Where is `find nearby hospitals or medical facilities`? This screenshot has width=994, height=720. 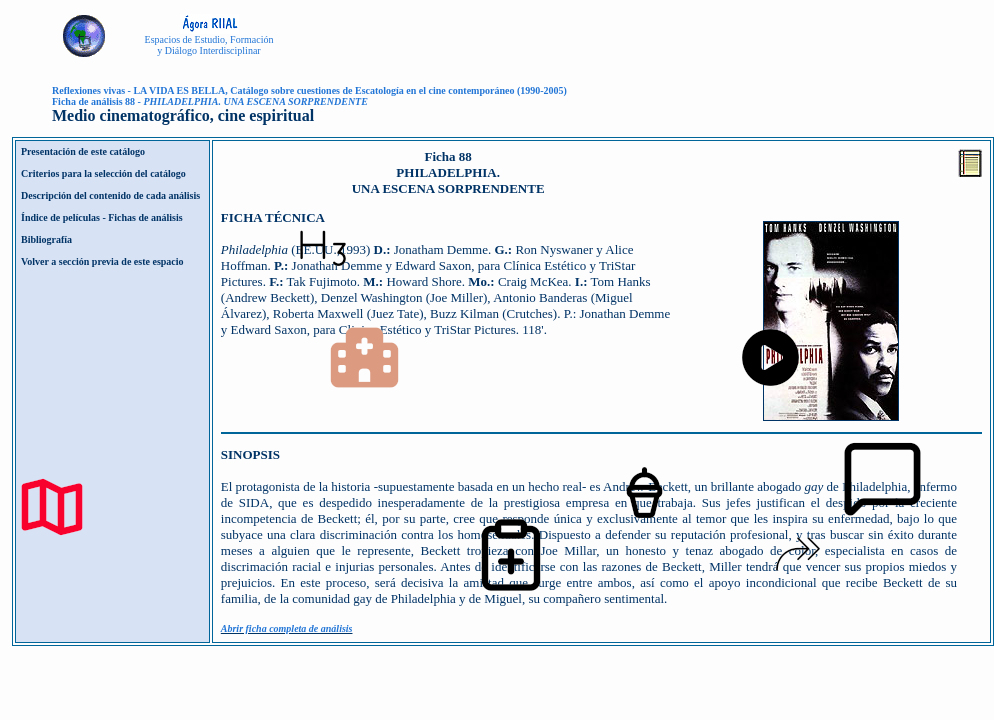
find nearby hospitals or medical facilities is located at coordinates (364, 357).